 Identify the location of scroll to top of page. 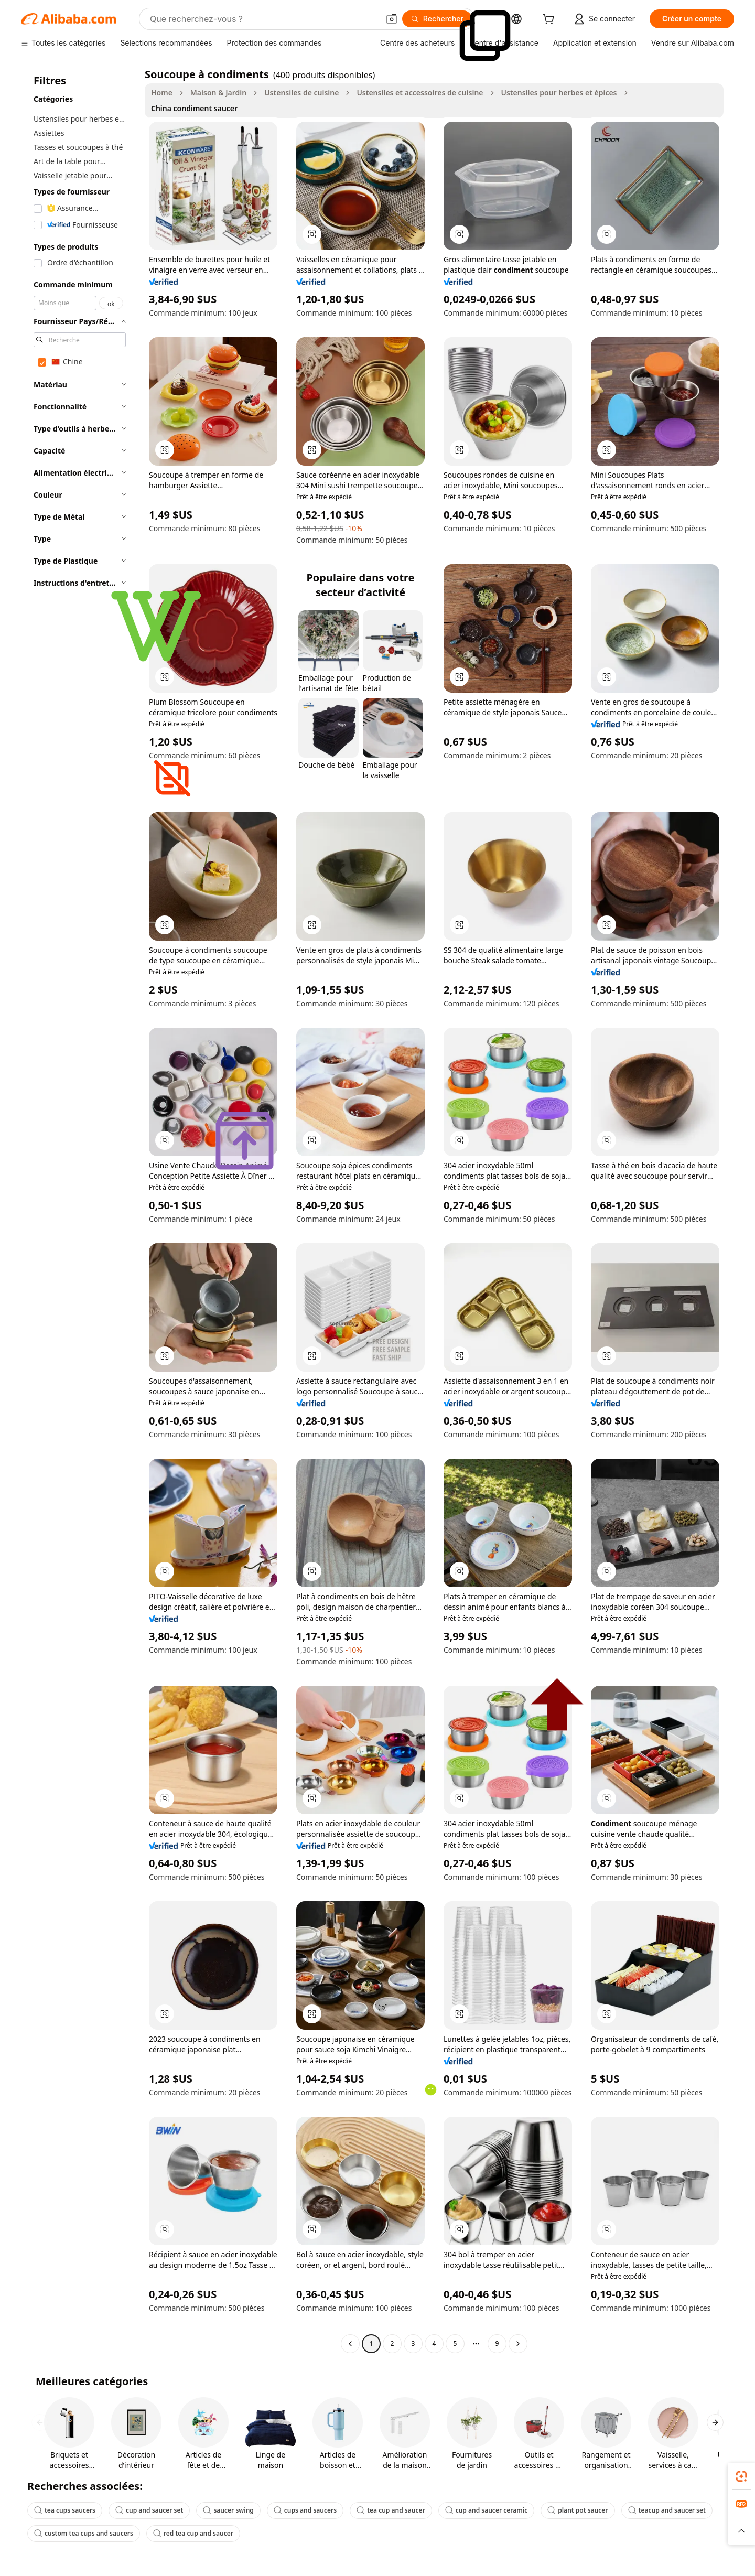
(557, 1704).